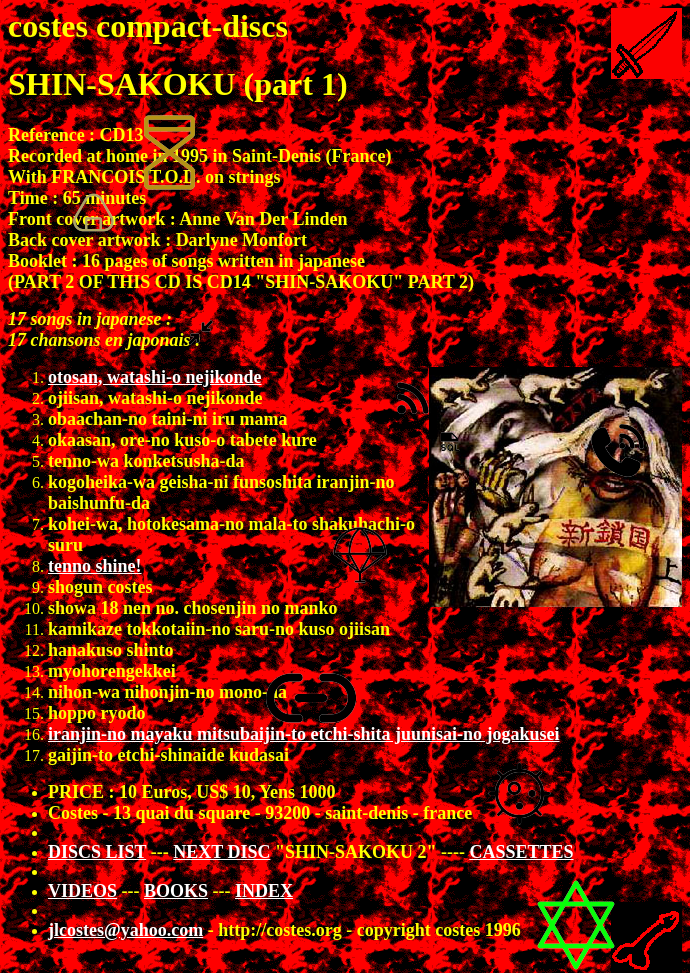 The width and height of the screenshot is (690, 973). I want to click on indicates Jewish religious content or services, so click(576, 925).